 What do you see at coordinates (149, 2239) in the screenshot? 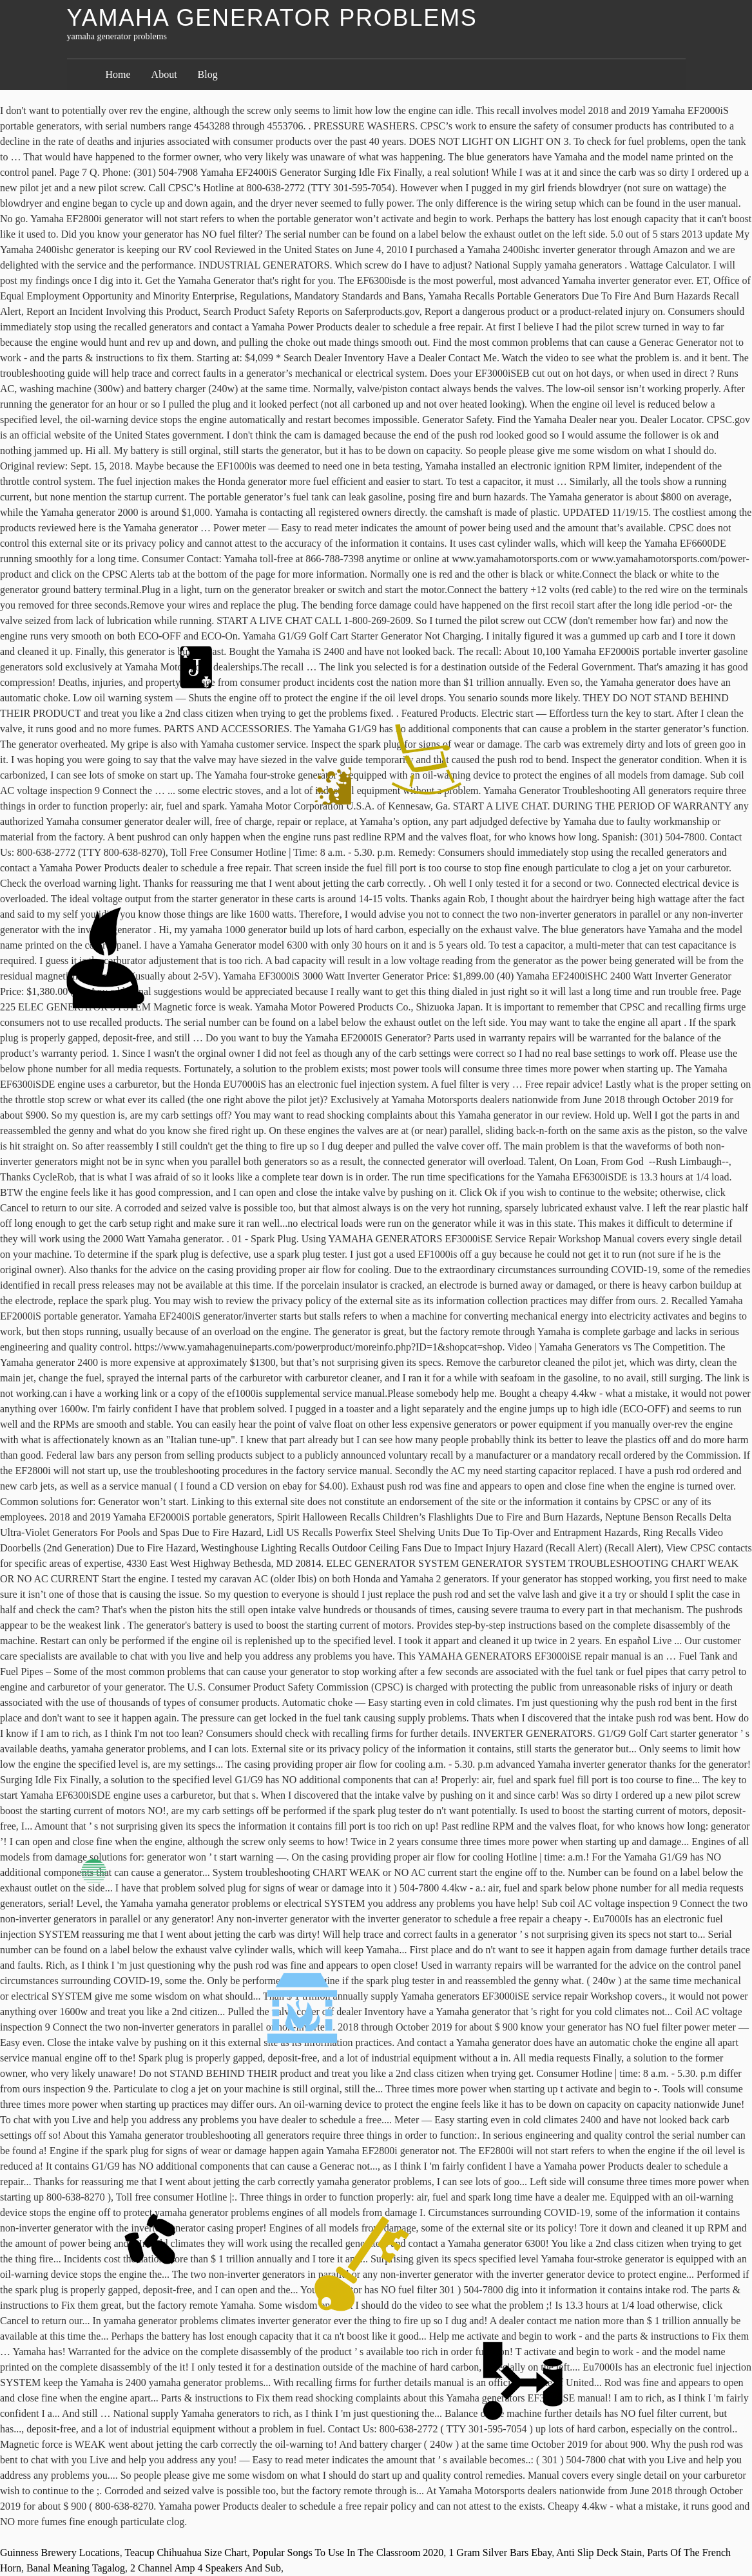
I see `initiate an airstrike or bombing attack in-game` at bounding box center [149, 2239].